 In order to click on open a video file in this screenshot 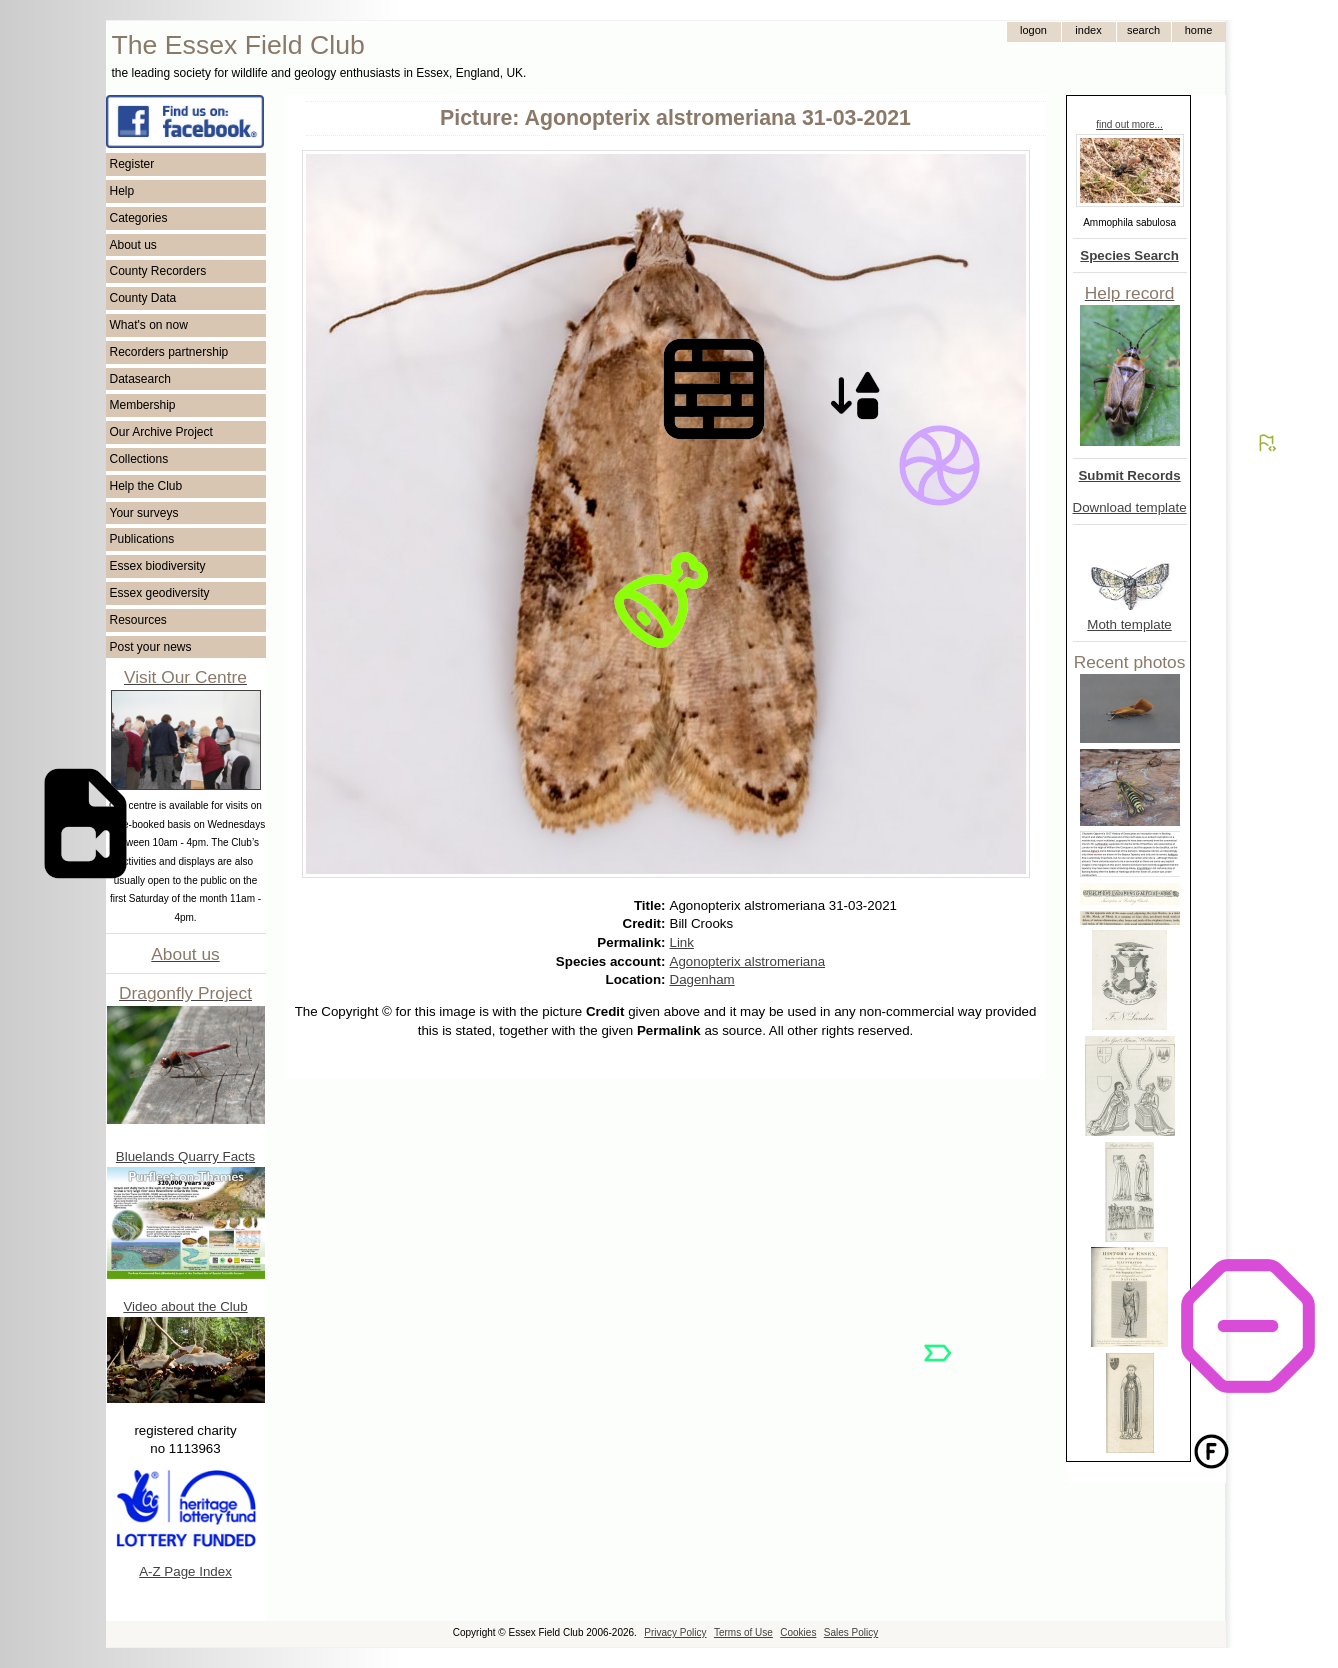, I will do `click(85, 823)`.